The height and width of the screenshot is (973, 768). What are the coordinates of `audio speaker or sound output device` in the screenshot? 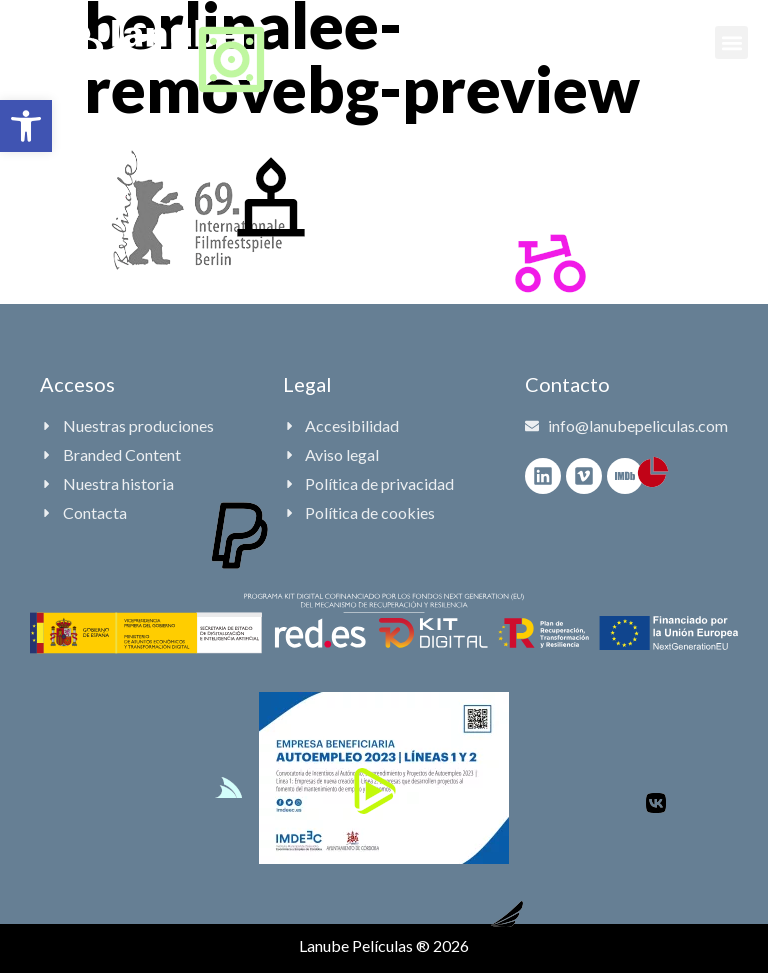 It's located at (231, 59).